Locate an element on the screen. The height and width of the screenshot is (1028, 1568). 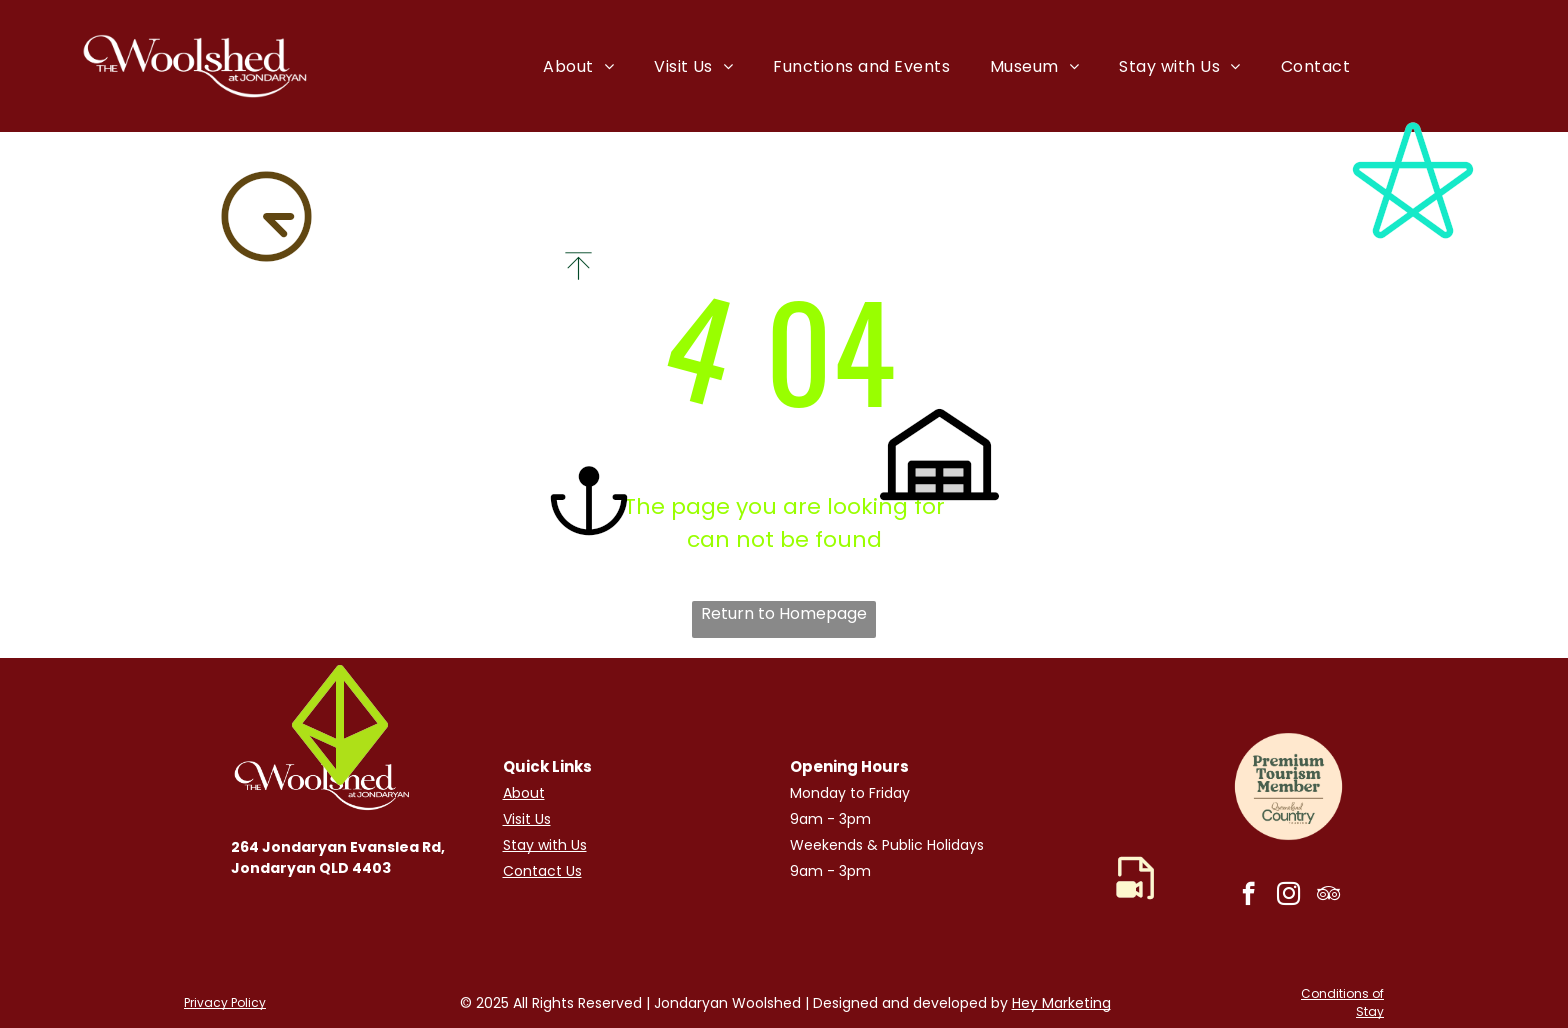
open a video file is located at coordinates (1136, 878).